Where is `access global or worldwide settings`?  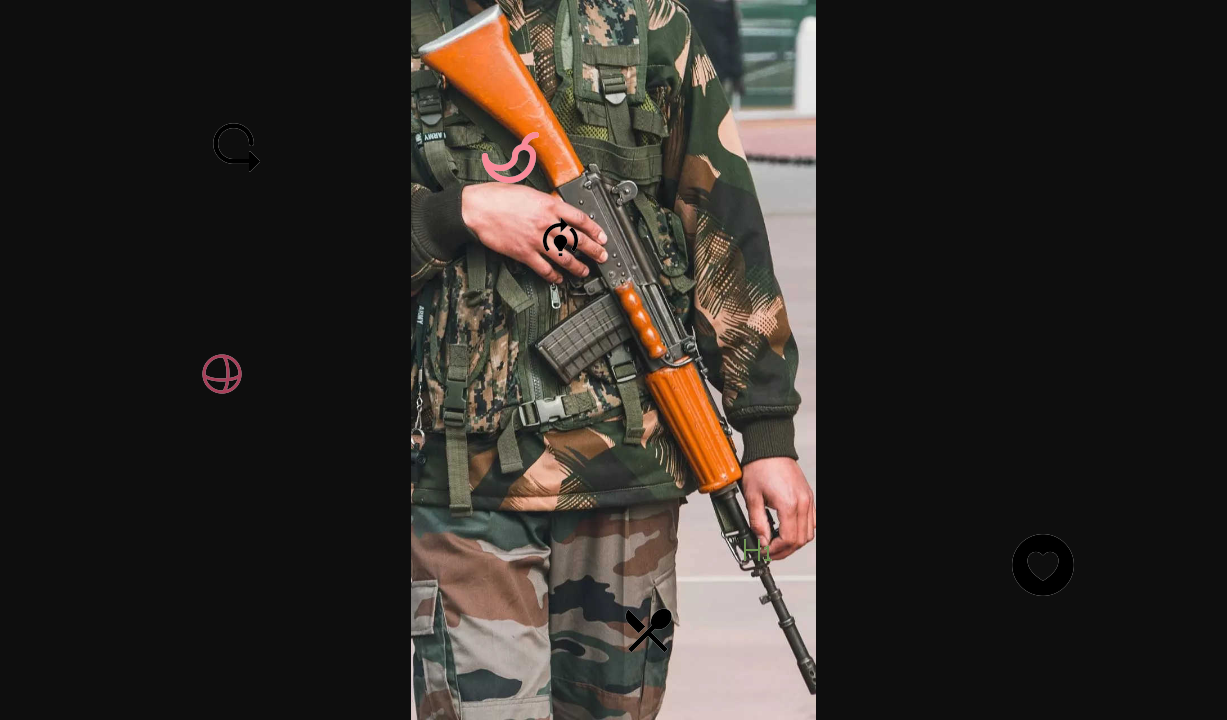 access global or worldwide settings is located at coordinates (222, 374).